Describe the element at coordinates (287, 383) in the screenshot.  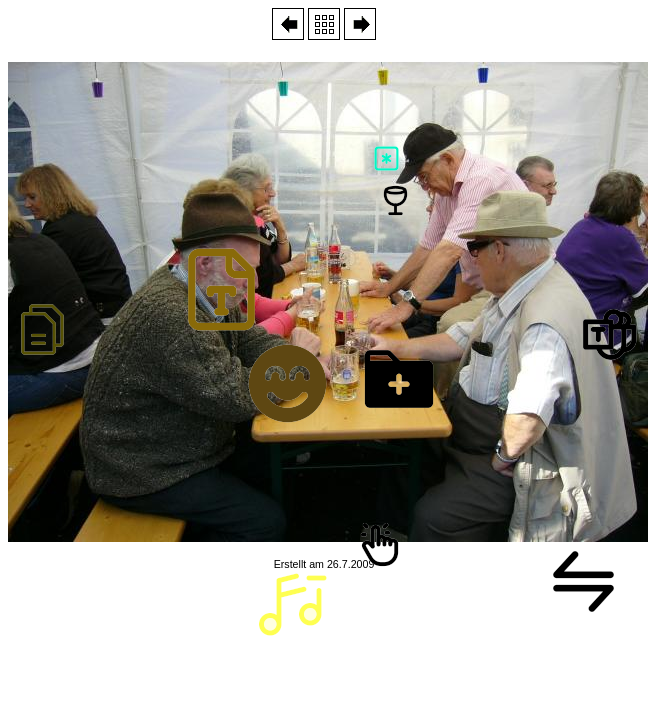
I see `add a positive reaction or emoji` at that location.